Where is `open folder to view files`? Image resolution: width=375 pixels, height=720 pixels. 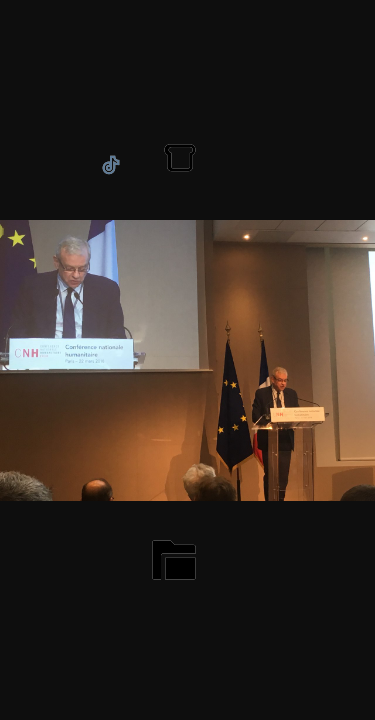 open folder to view files is located at coordinates (174, 560).